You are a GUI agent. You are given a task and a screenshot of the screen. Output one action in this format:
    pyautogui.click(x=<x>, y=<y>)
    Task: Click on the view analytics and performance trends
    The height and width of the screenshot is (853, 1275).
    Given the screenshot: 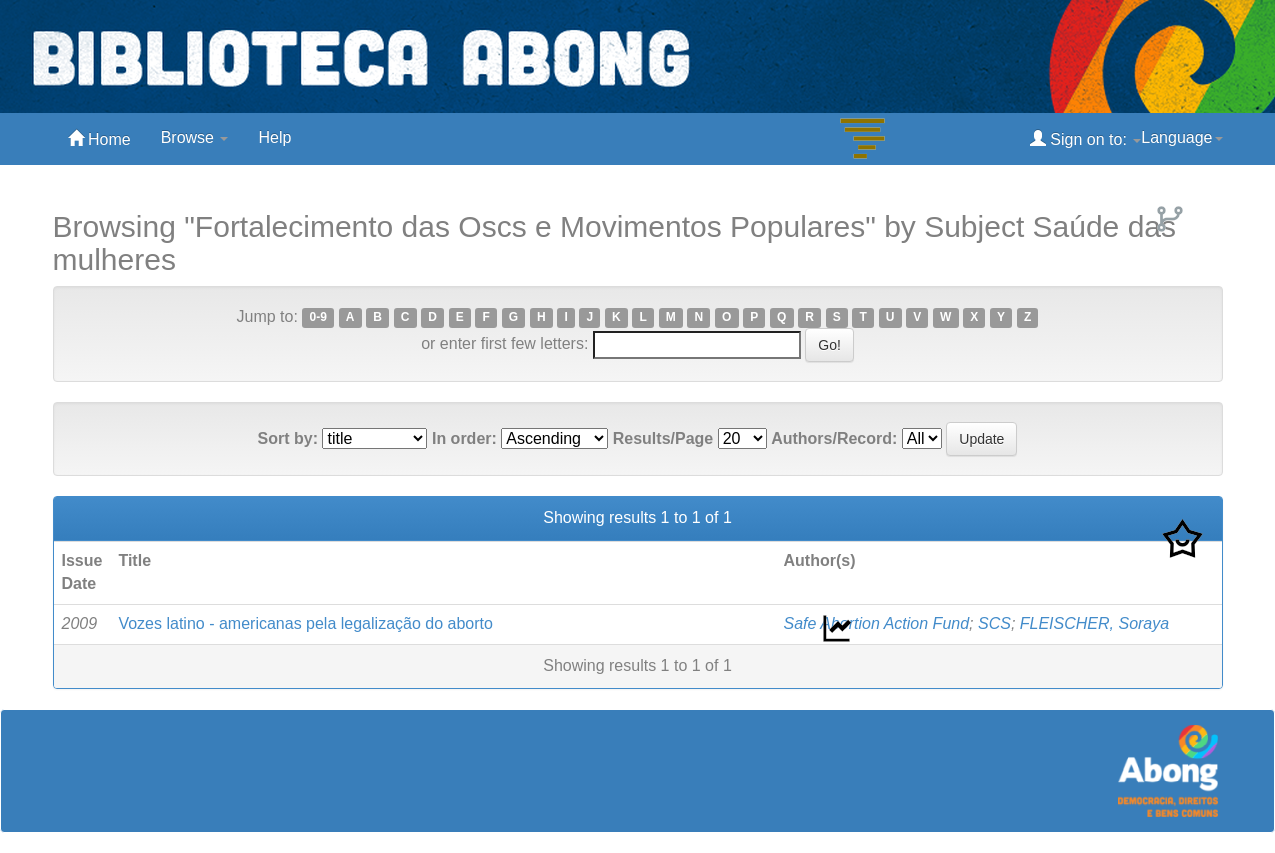 What is the action you would take?
    pyautogui.click(x=836, y=628)
    